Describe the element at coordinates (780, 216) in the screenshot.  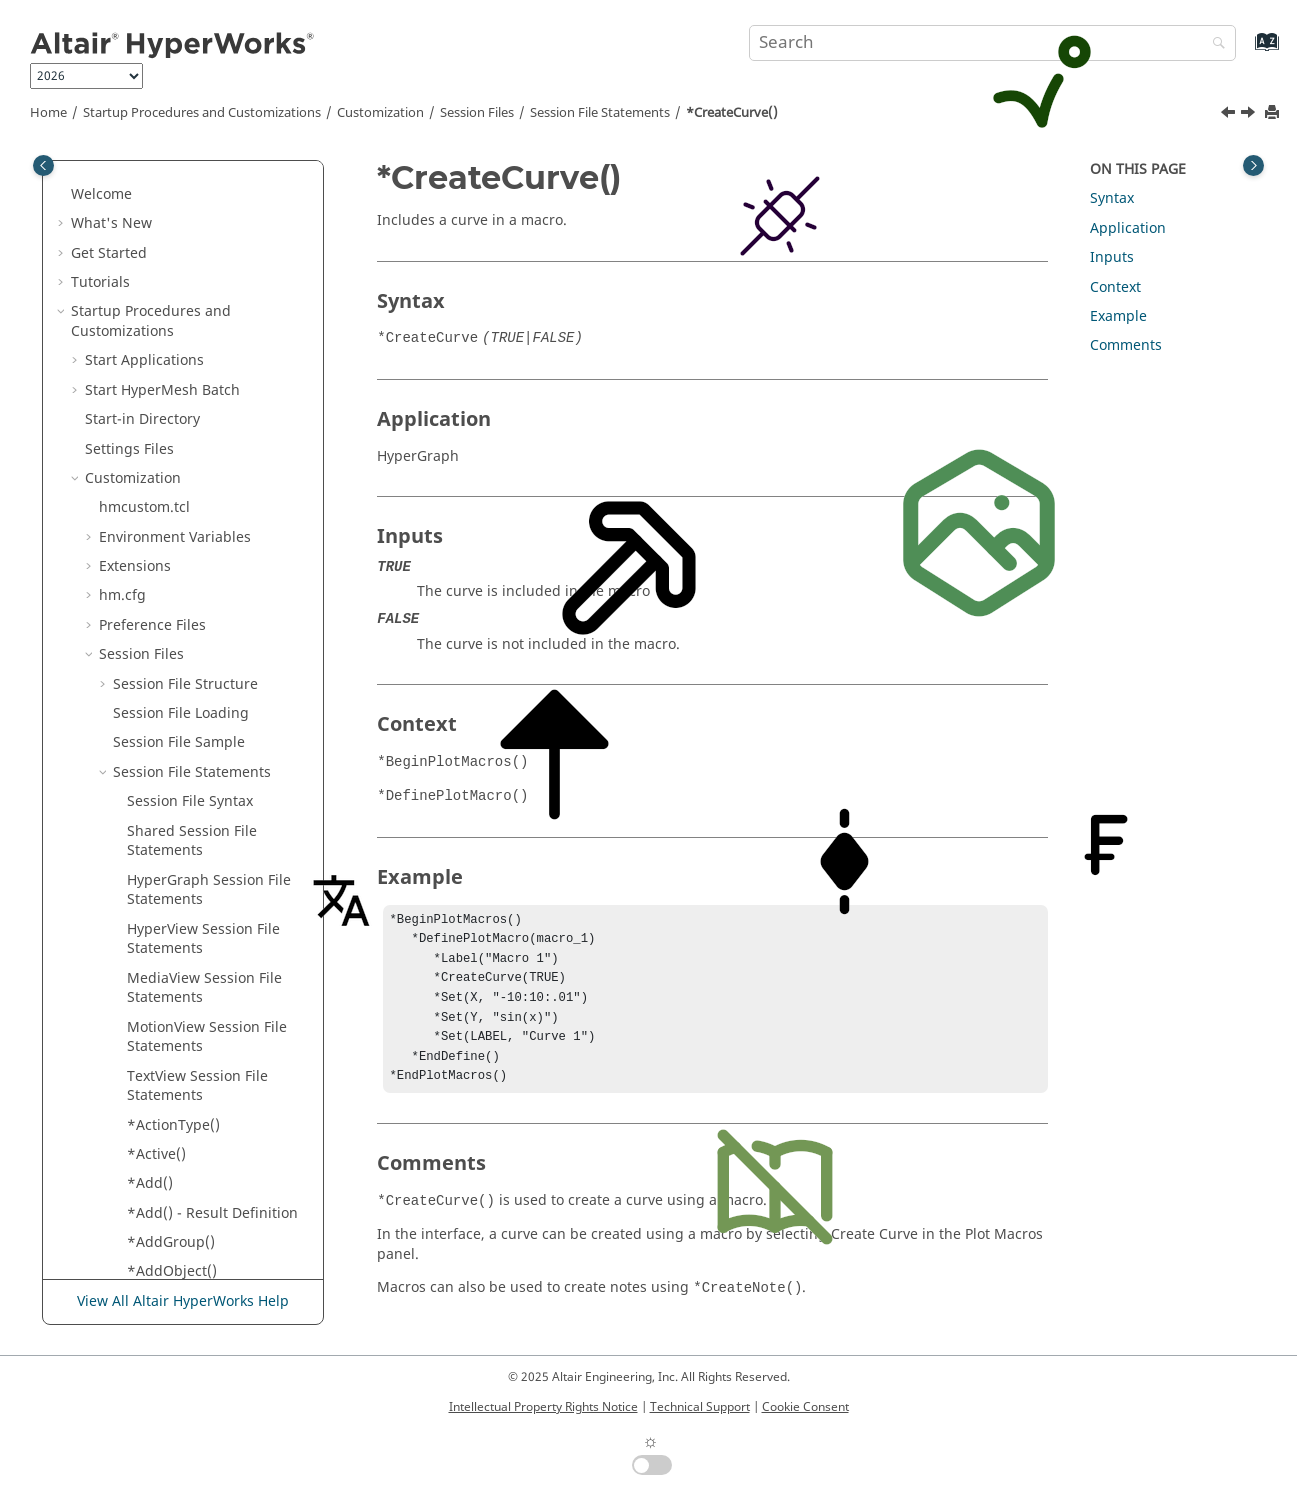
I see `indicates an active connection established` at that location.